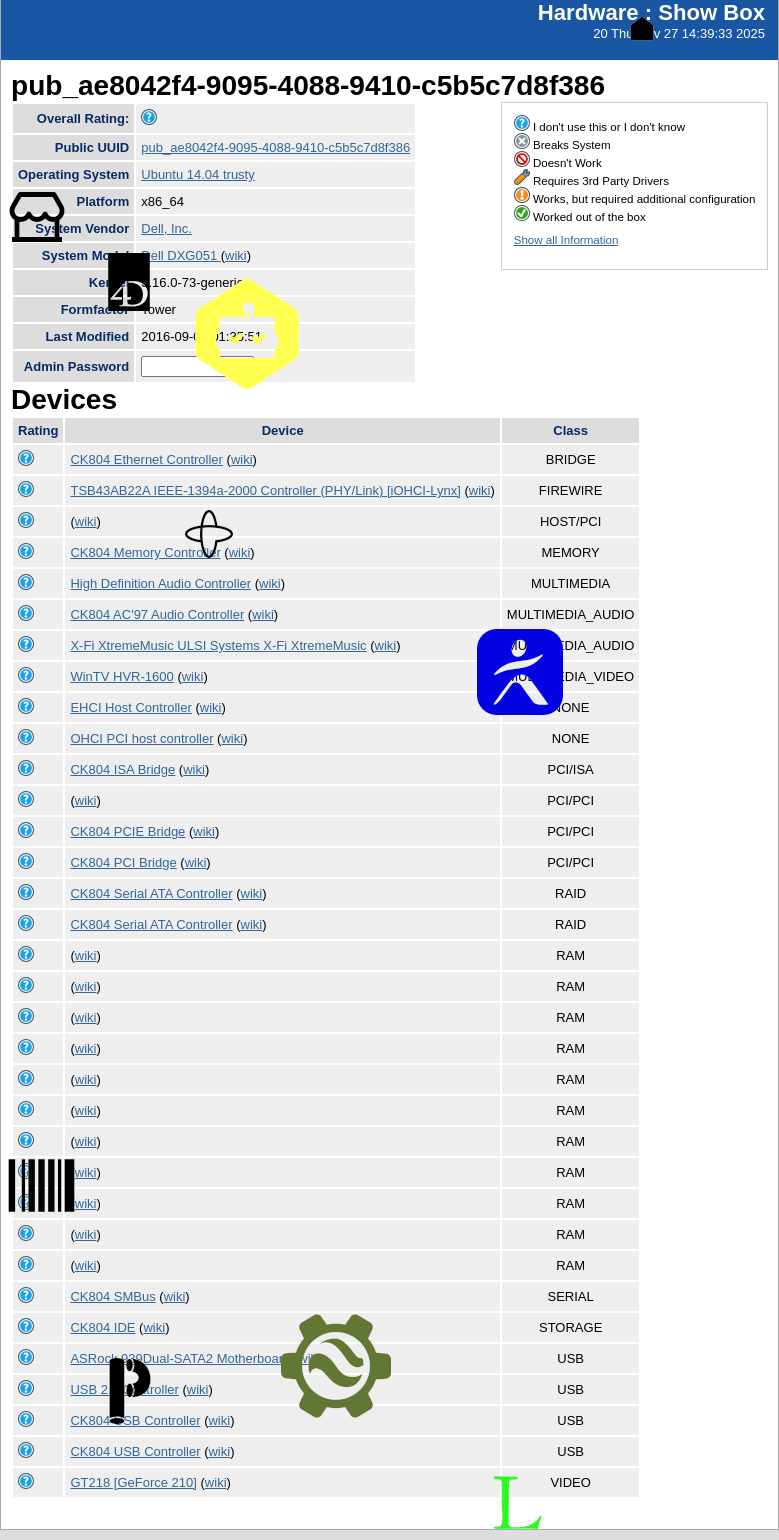 The width and height of the screenshot is (779, 1540). I want to click on open piped app, so click(130, 1391).